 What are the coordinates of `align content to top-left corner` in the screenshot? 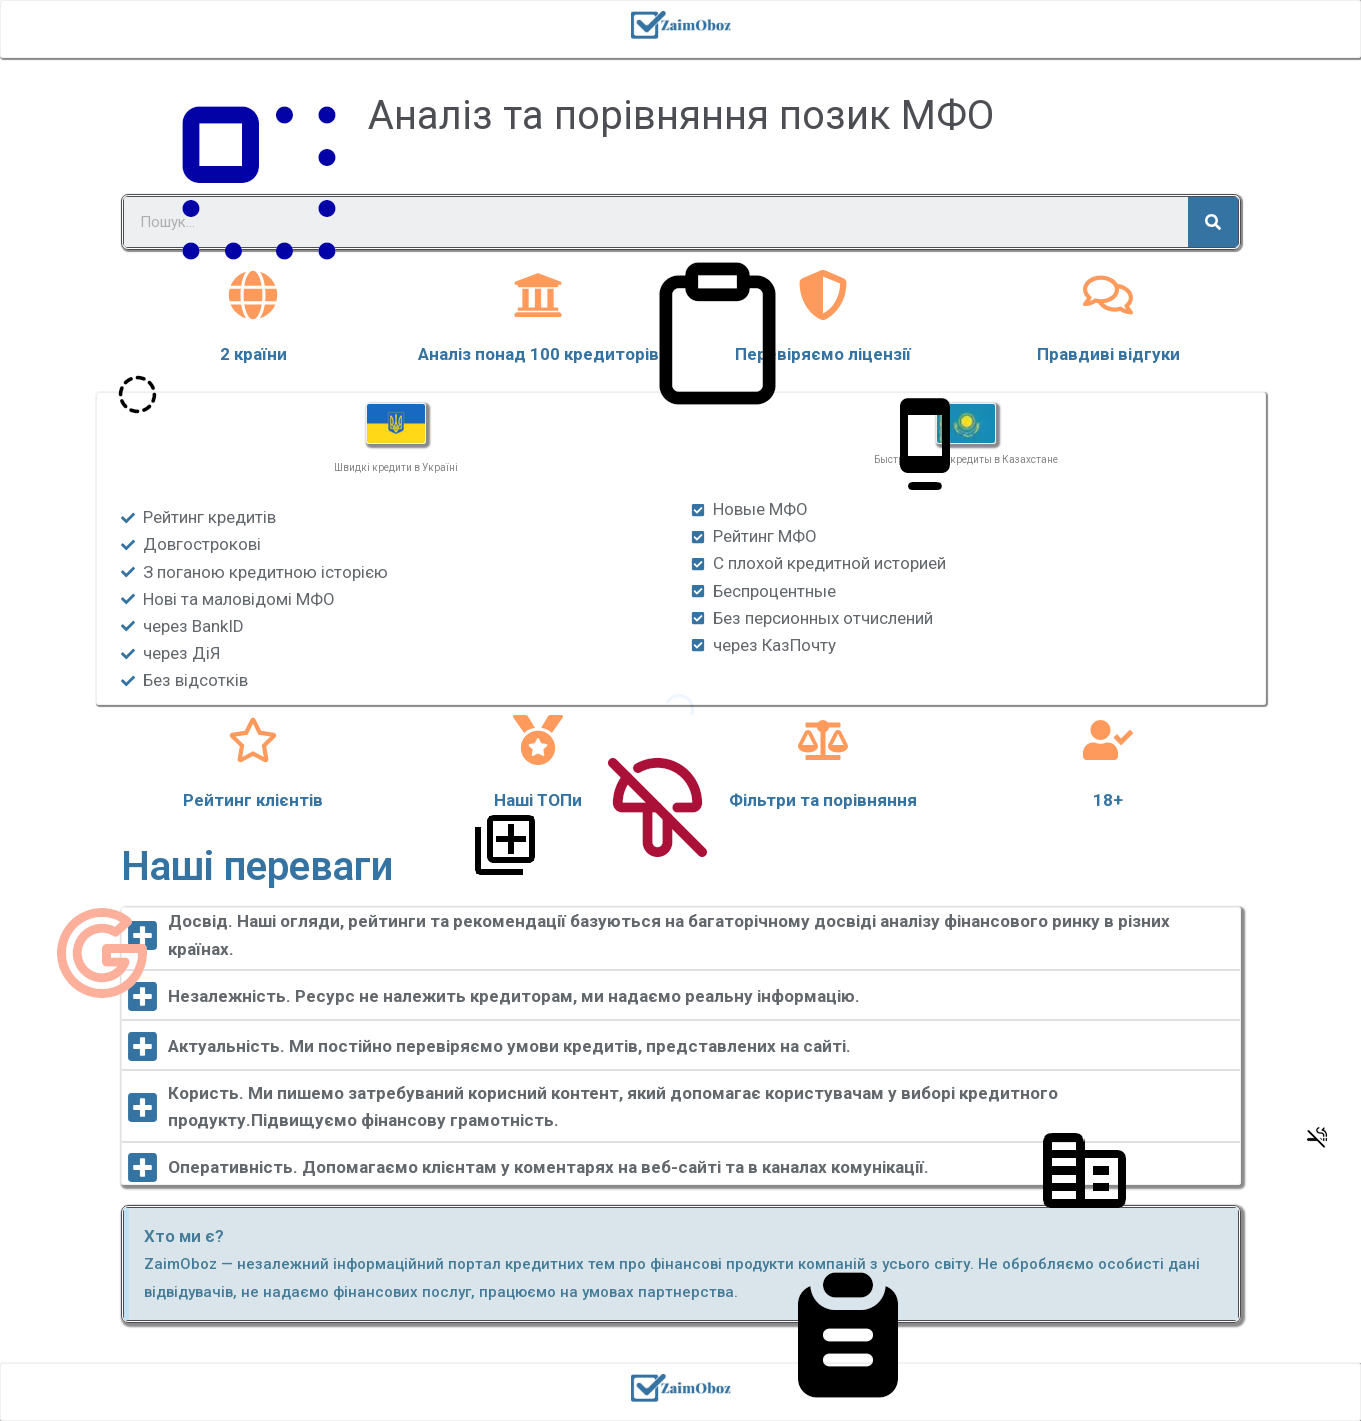 It's located at (259, 183).